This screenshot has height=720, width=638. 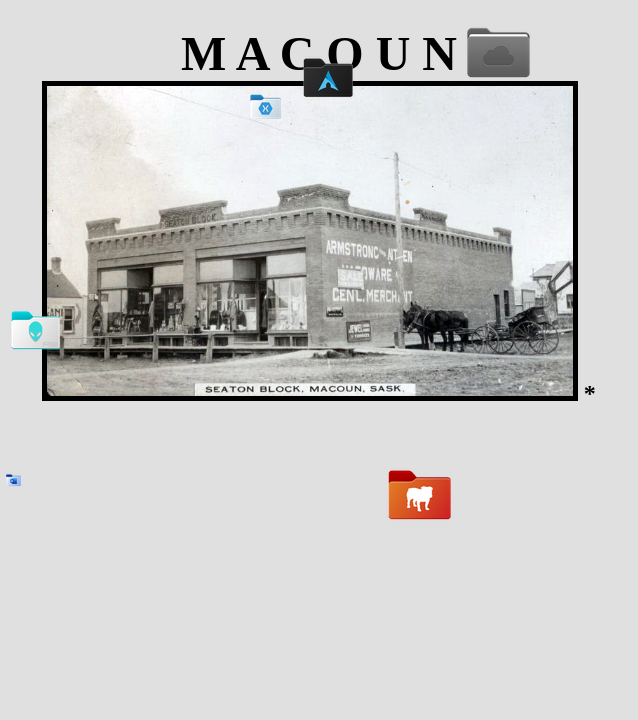 I want to click on access cloud-synced files and folders, so click(x=498, y=52).